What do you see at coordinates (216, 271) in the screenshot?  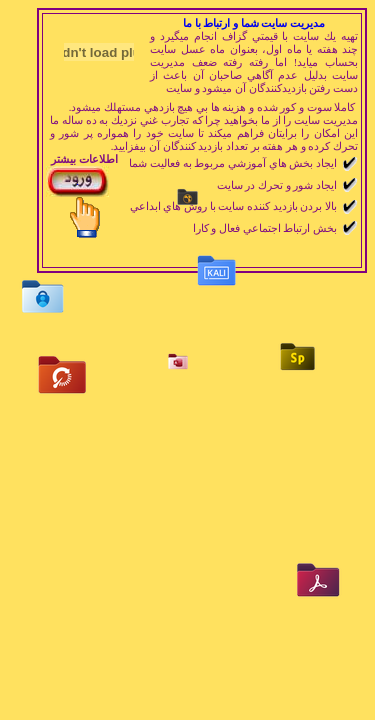 I see `folder containing kali linux files or tools` at bounding box center [216, 271].